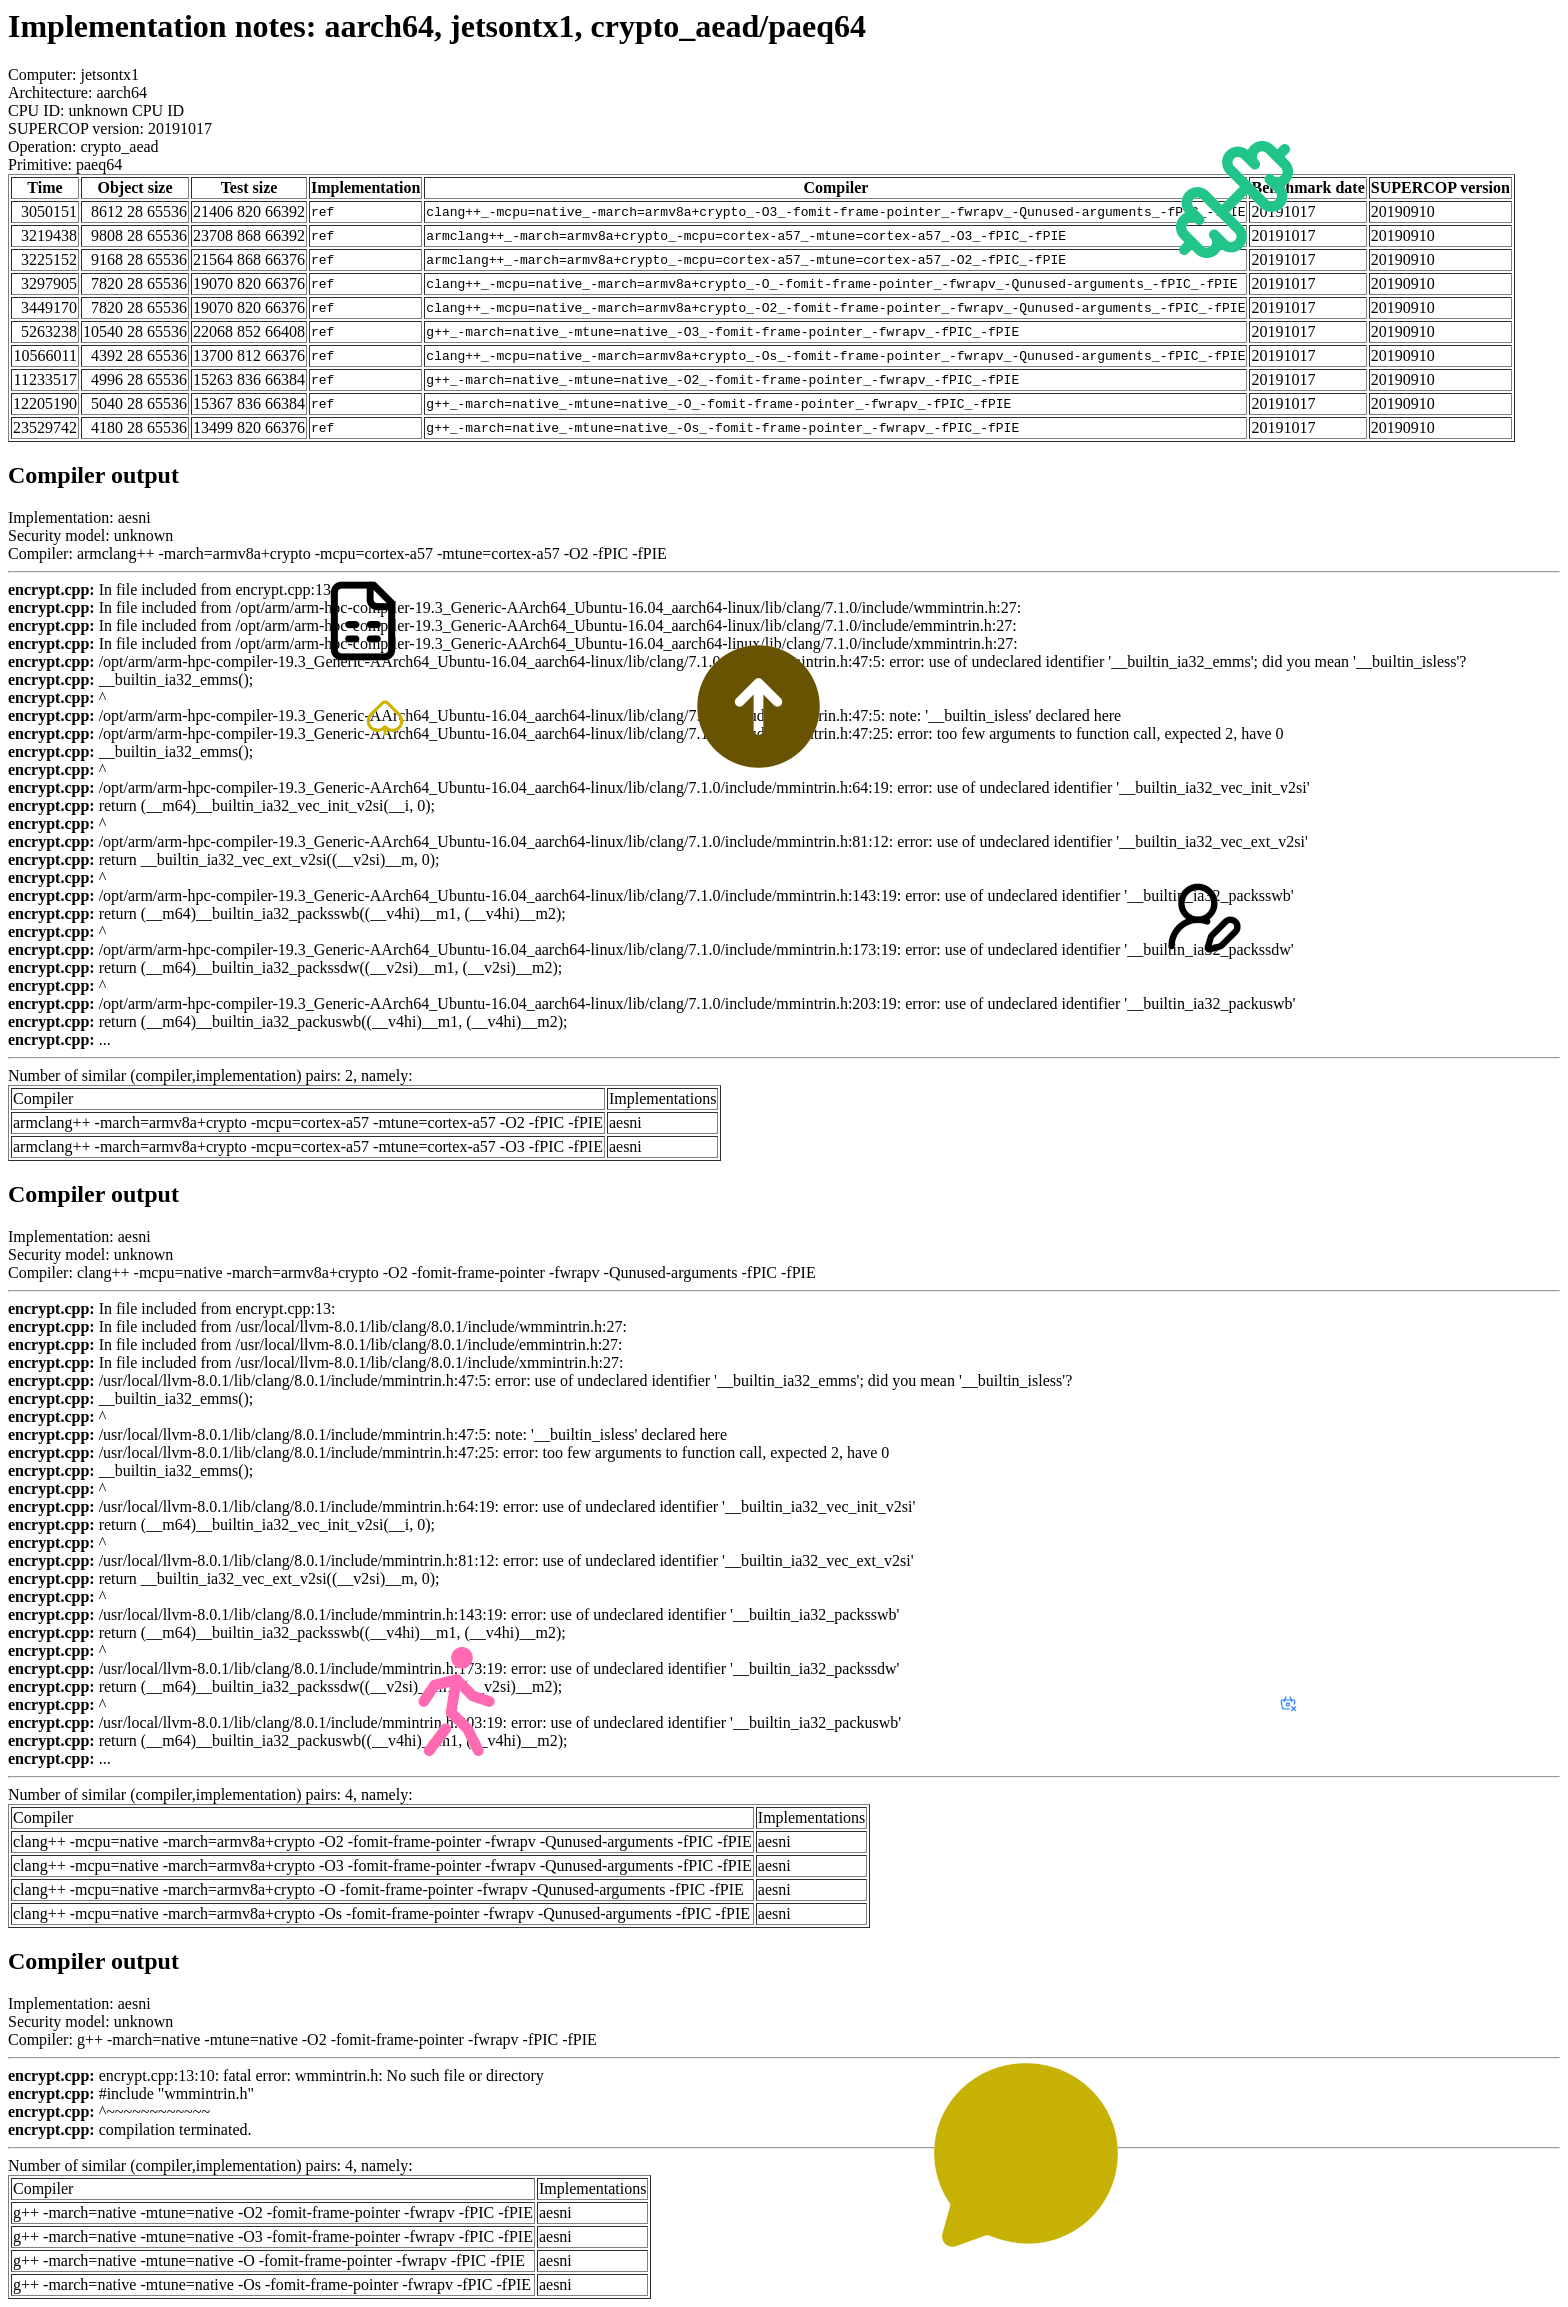 The height and width of the screenshot is (2307, 1568). I want to click on open chat or messaging, so click(1026, 2155).